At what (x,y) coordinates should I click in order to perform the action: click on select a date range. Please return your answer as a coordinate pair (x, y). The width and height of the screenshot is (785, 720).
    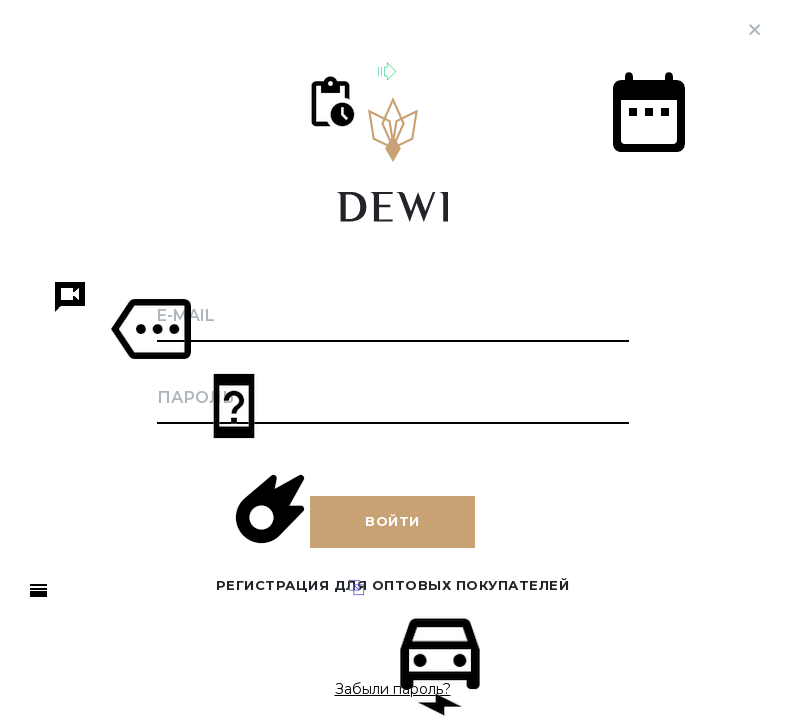
    Looking at the image, I should click on (649, 112).